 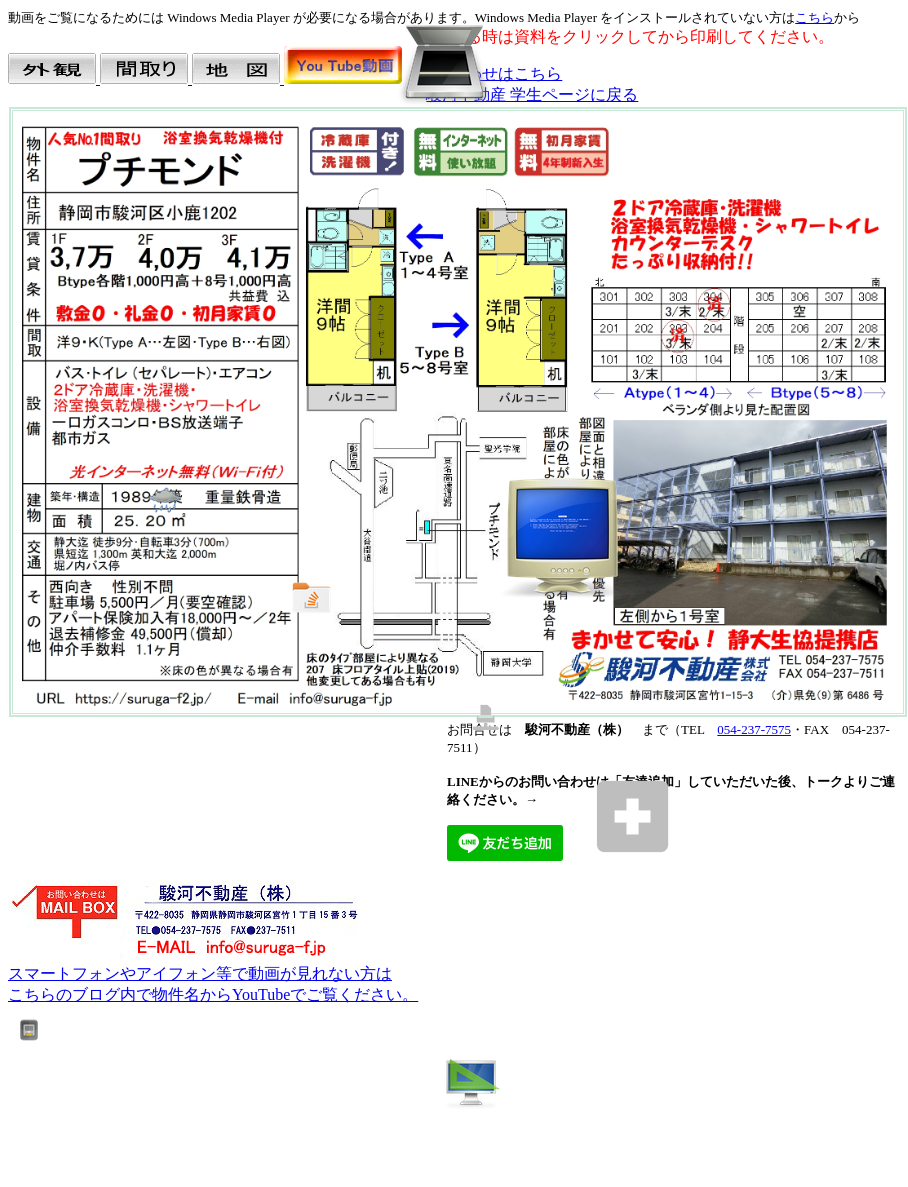 What do you see at coordinates (446, 65) in the screenshot?
I see `access scanner device settings` at bounding box center [446, 65].